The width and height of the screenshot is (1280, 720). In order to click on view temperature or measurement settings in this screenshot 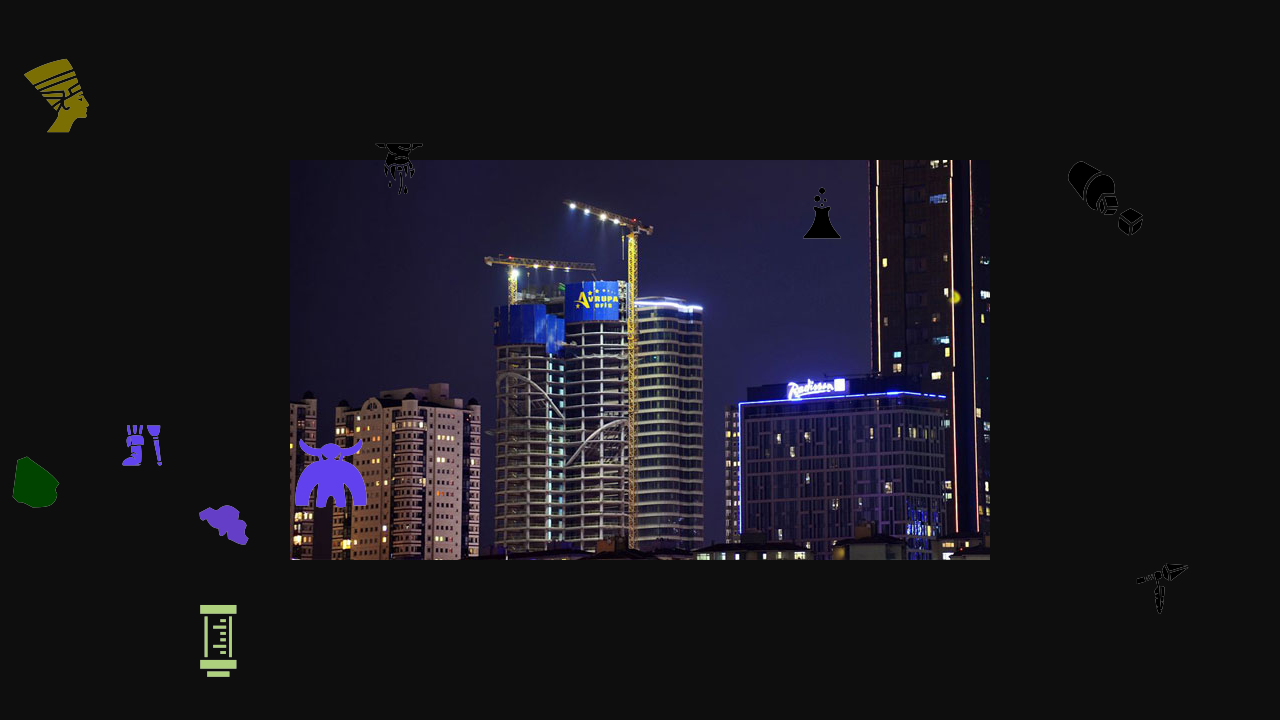, I will do `click(219, 641)`.